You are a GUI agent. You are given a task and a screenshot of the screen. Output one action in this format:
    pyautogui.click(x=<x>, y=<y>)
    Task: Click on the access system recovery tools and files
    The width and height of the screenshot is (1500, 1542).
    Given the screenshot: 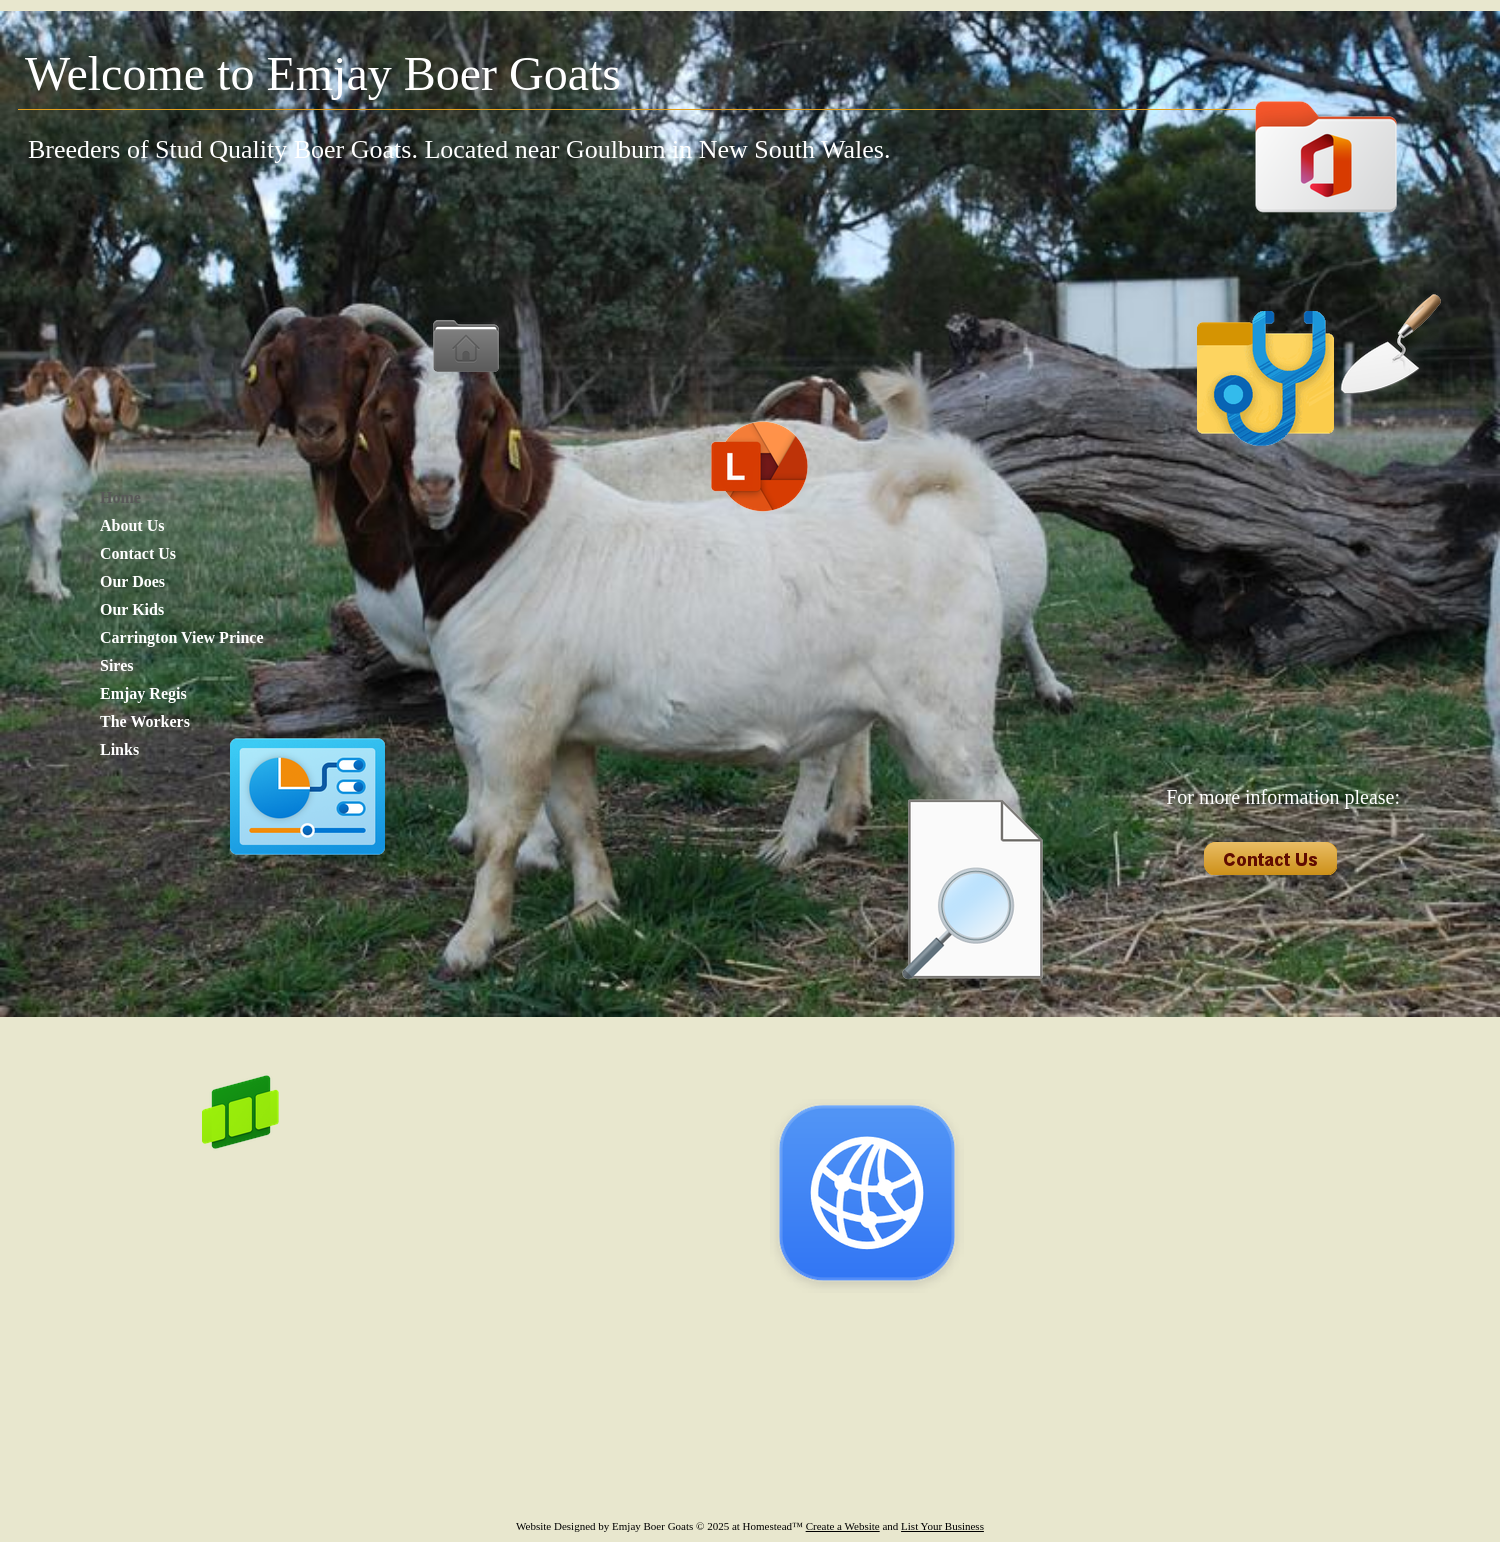 What is the action you would take?
    pyautogui.click(x=1265, y=379)
    